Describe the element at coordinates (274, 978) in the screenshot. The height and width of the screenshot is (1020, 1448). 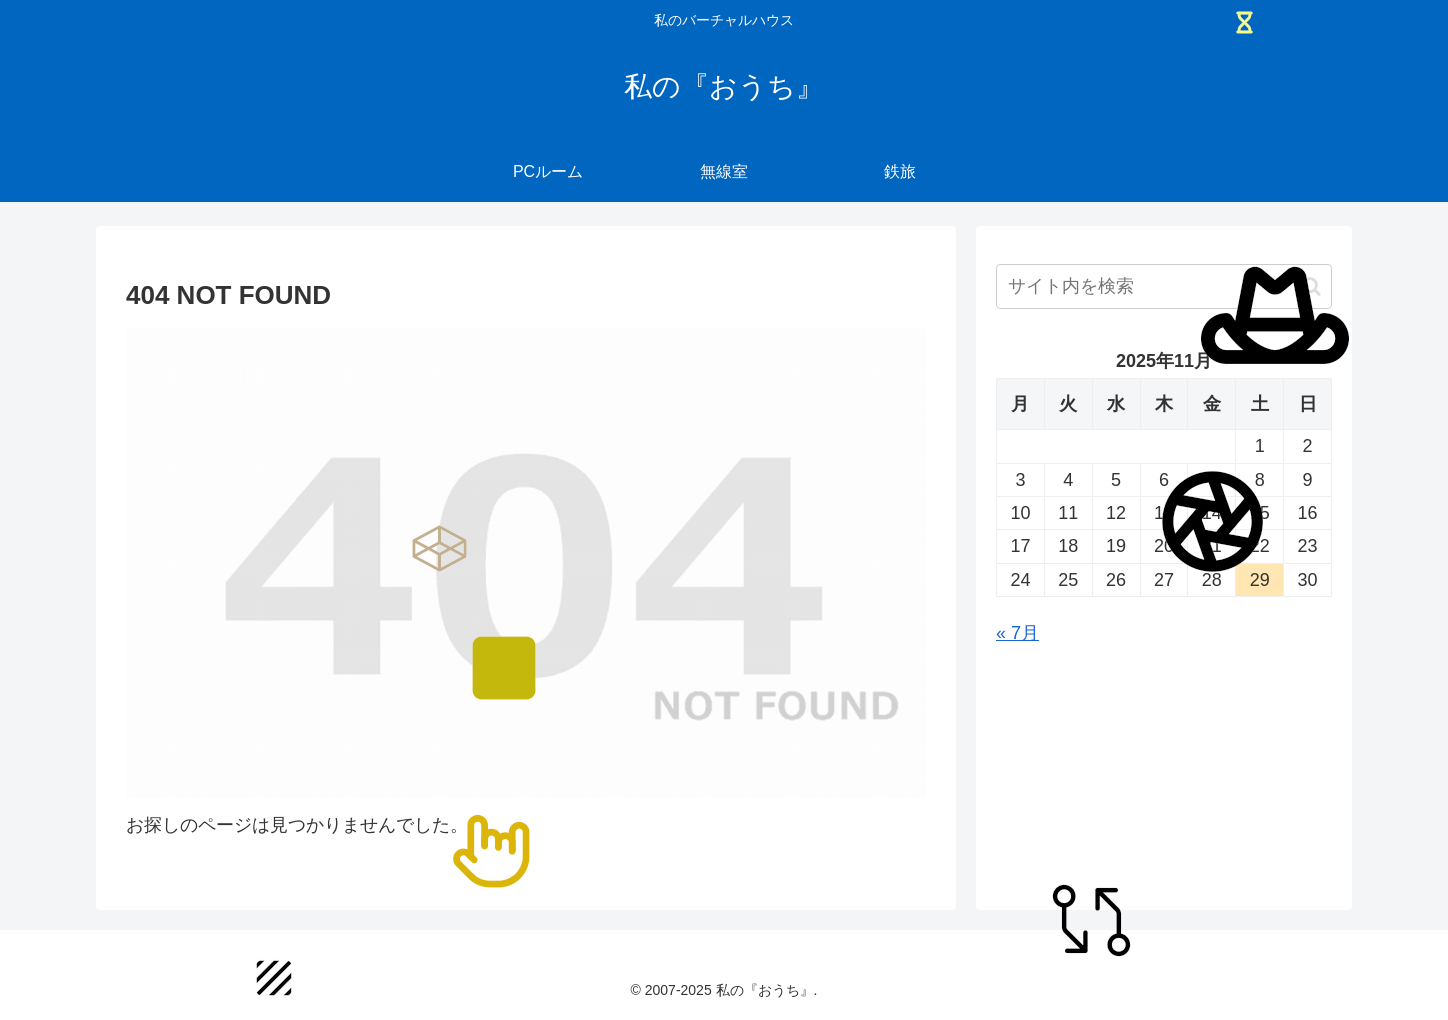
I see `apply a texture or pattern overlay` at that location.